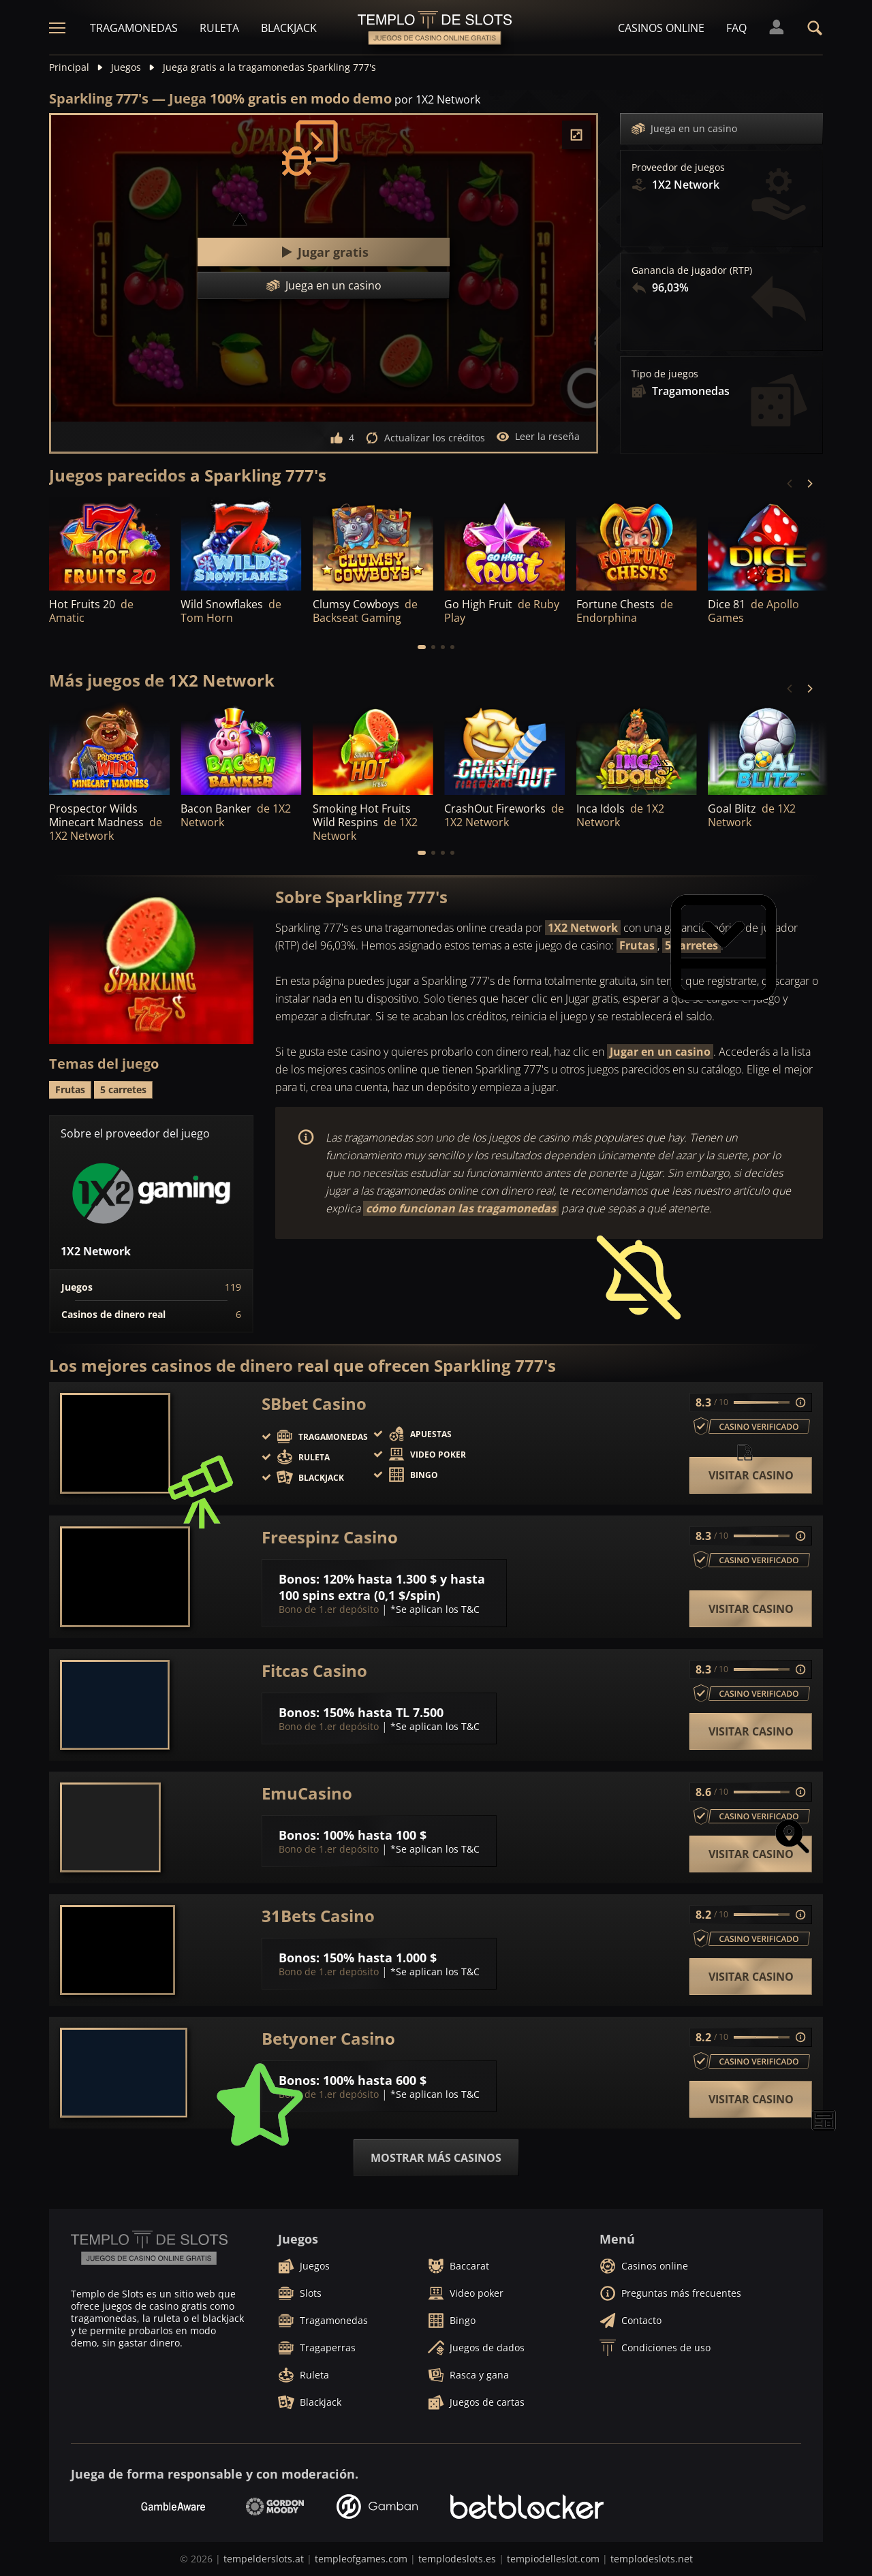 This screenshot has width=872, height=2576. Describe the element at coordinates (744, 1452) in the screenshot. I see `create a private gist or secret snippet` at that location.